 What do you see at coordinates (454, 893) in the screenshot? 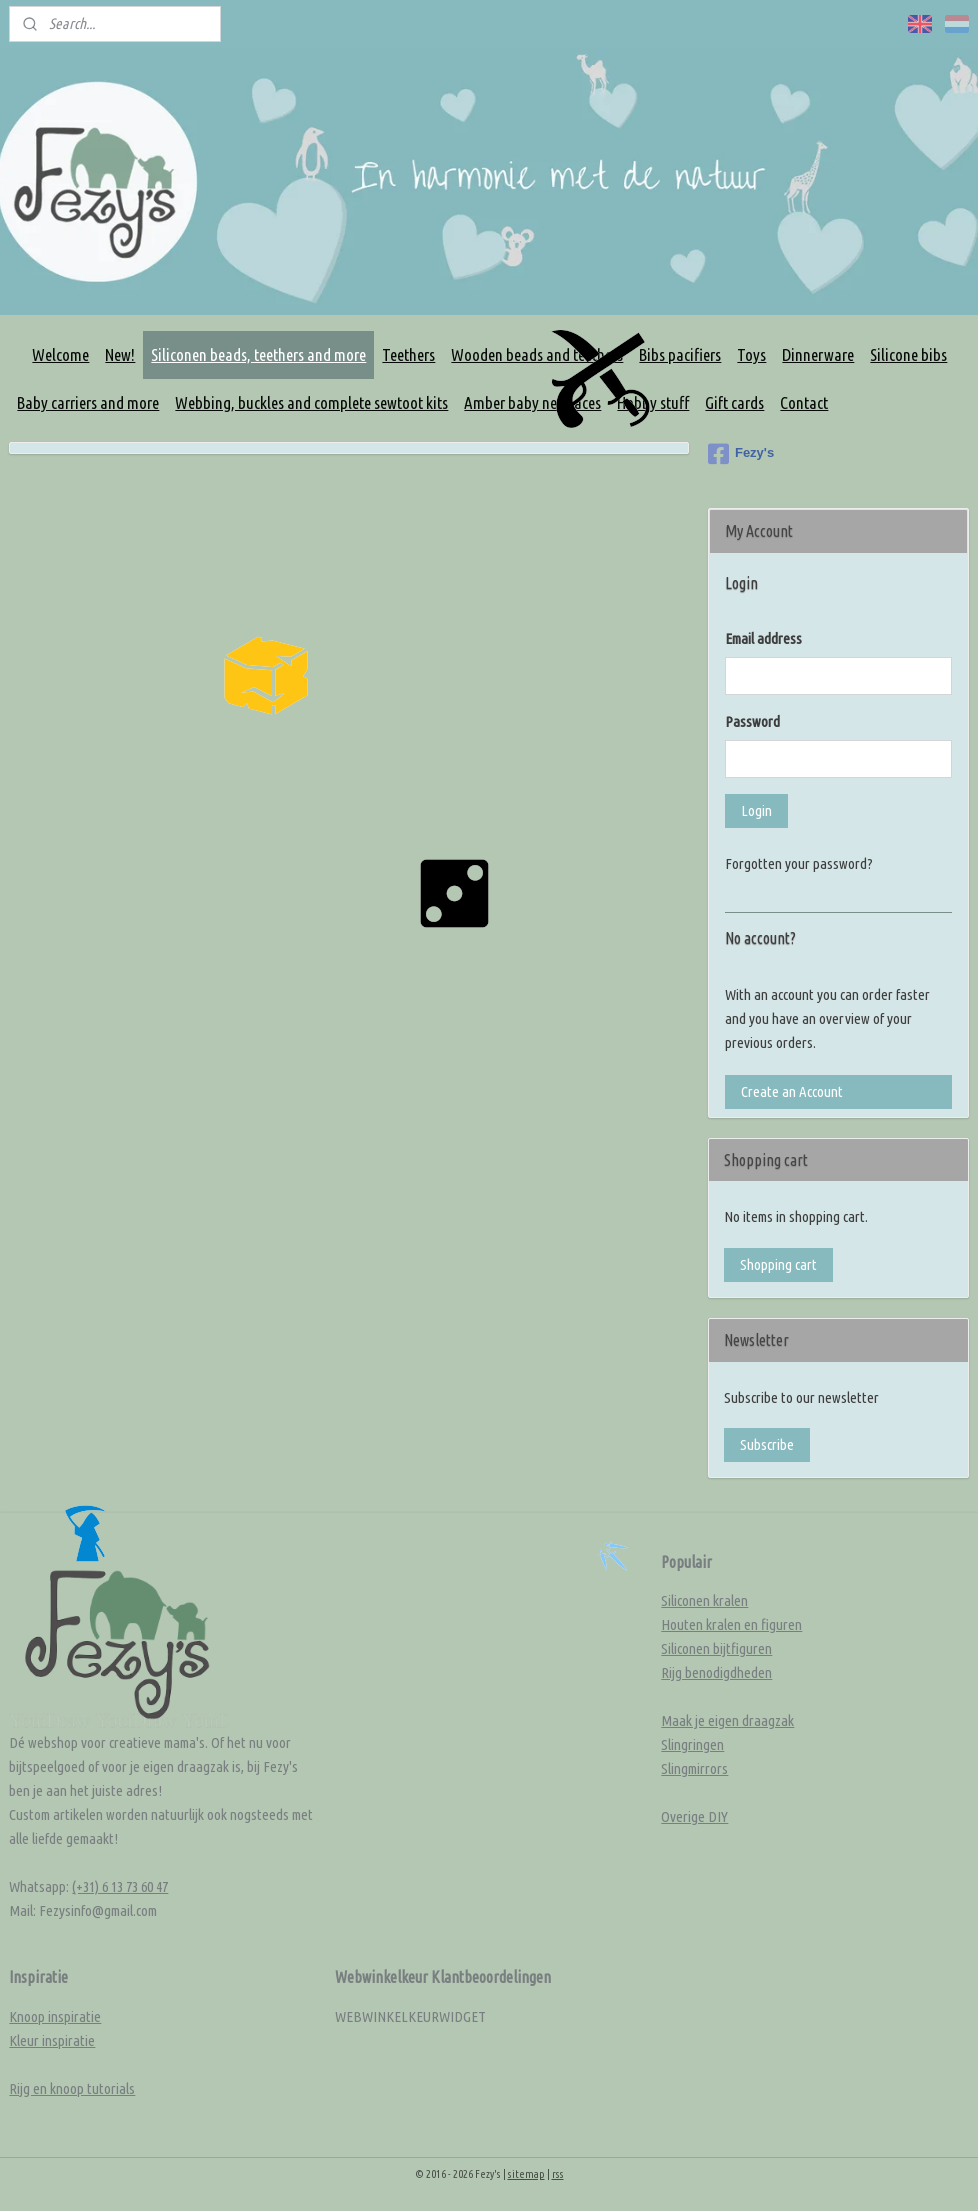
I see `roll the dice or randomize` at bounding box center [454, 893].